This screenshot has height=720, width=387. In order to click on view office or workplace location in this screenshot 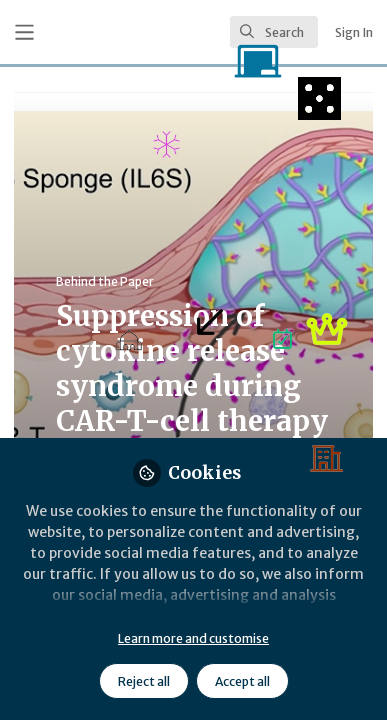, I will do `click(325, 458)`.